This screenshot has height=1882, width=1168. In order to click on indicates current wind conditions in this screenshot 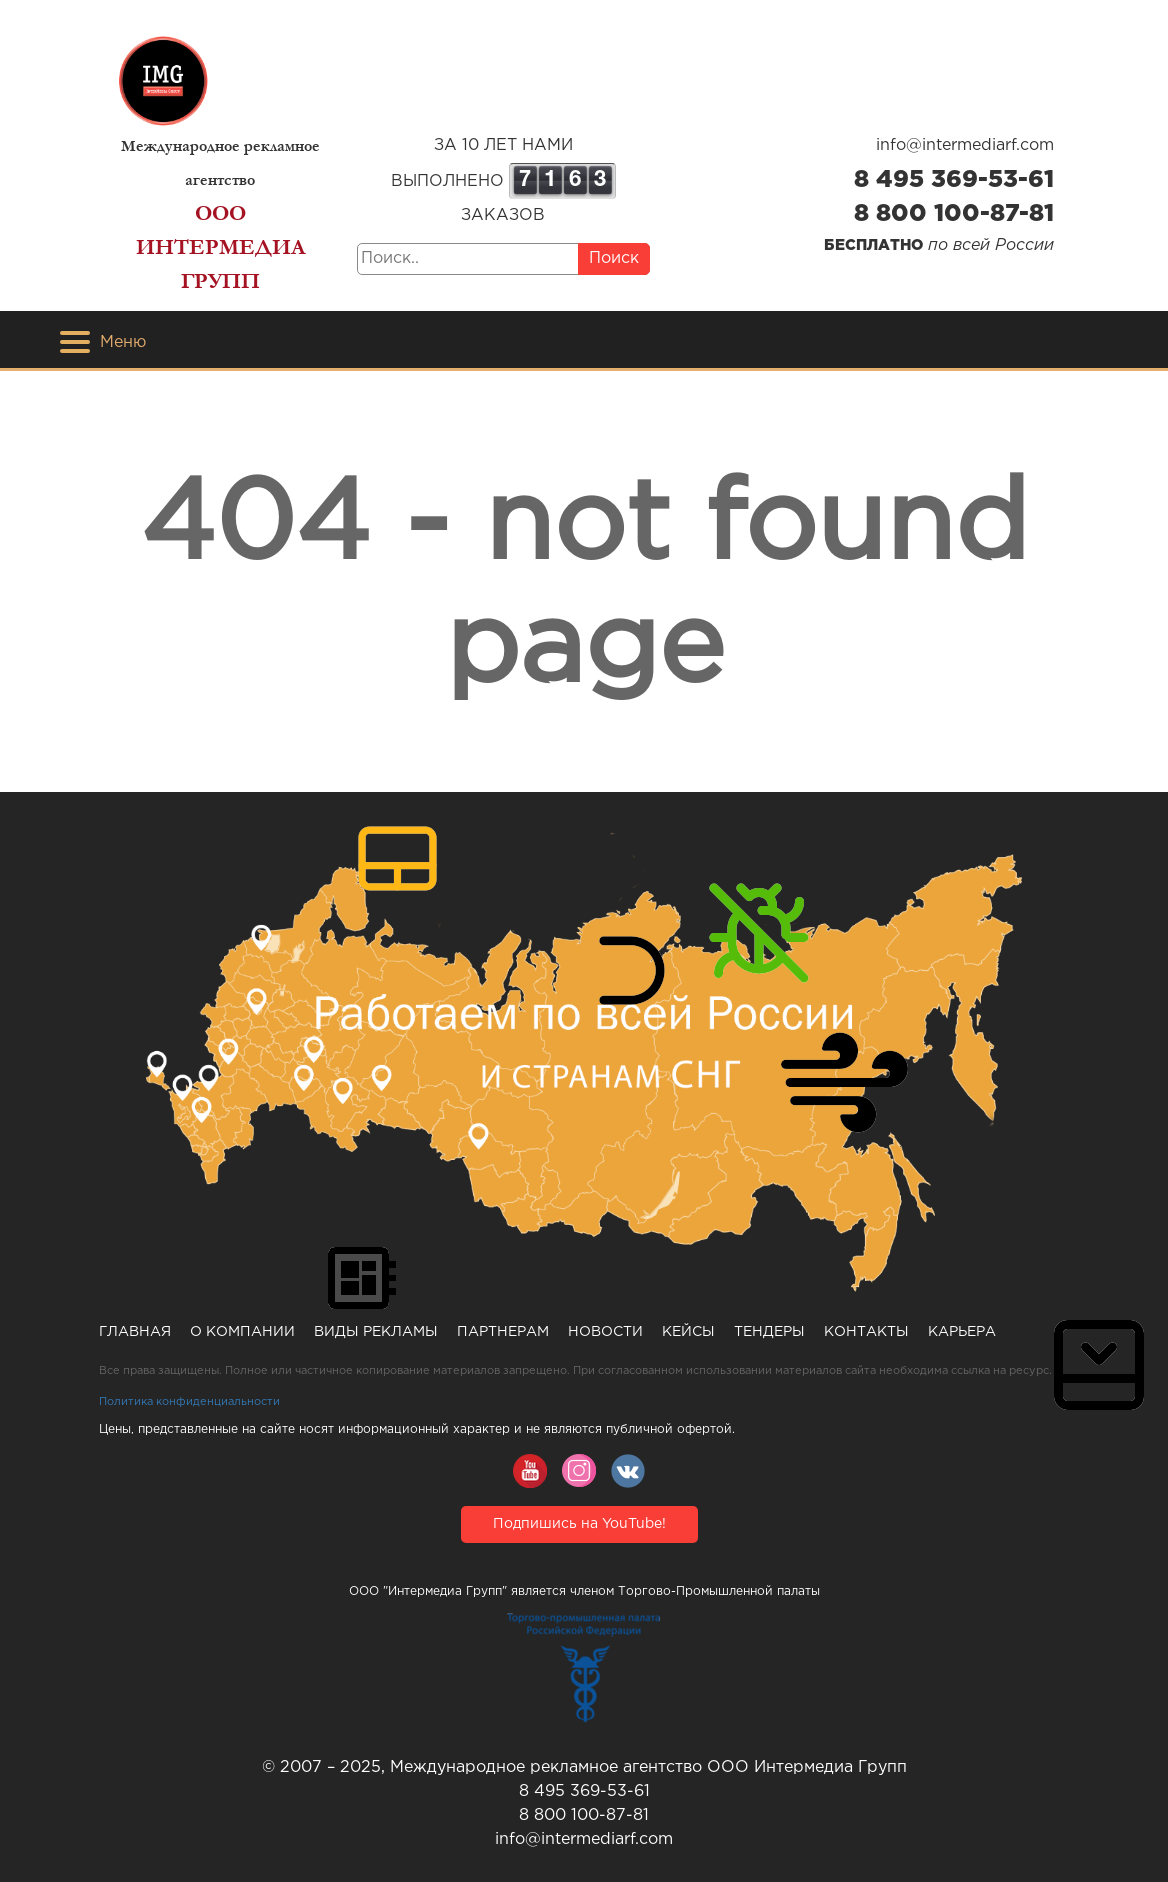, I will do `click(844, 1082)`.